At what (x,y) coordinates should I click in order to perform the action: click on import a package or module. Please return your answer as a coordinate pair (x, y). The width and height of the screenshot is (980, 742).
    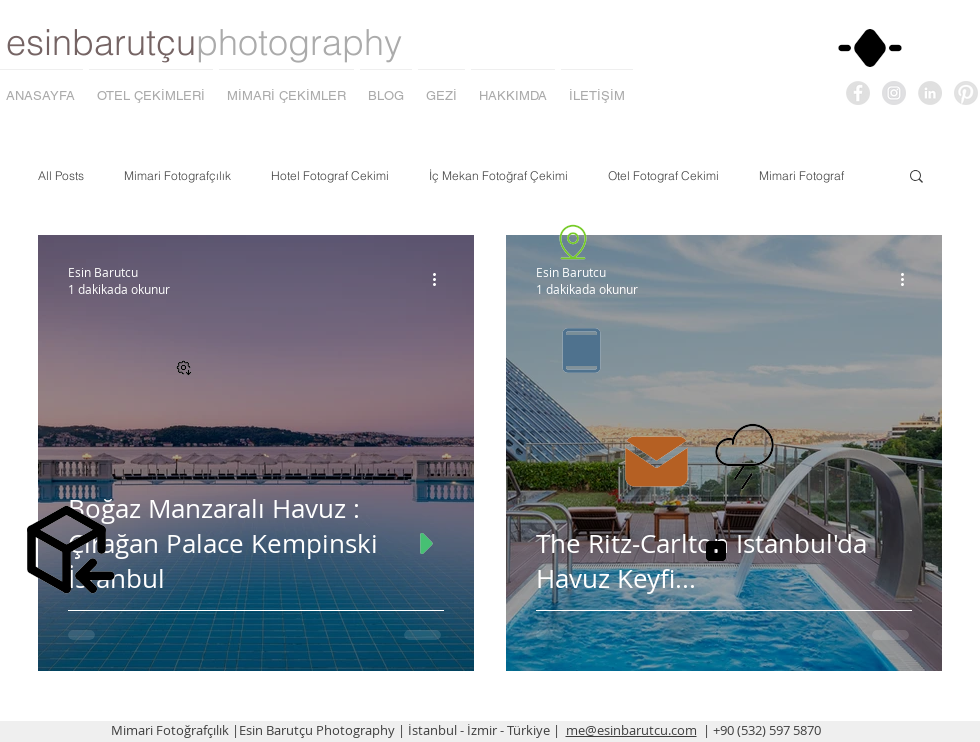
    Looking at the image, I should click on (66, 549).